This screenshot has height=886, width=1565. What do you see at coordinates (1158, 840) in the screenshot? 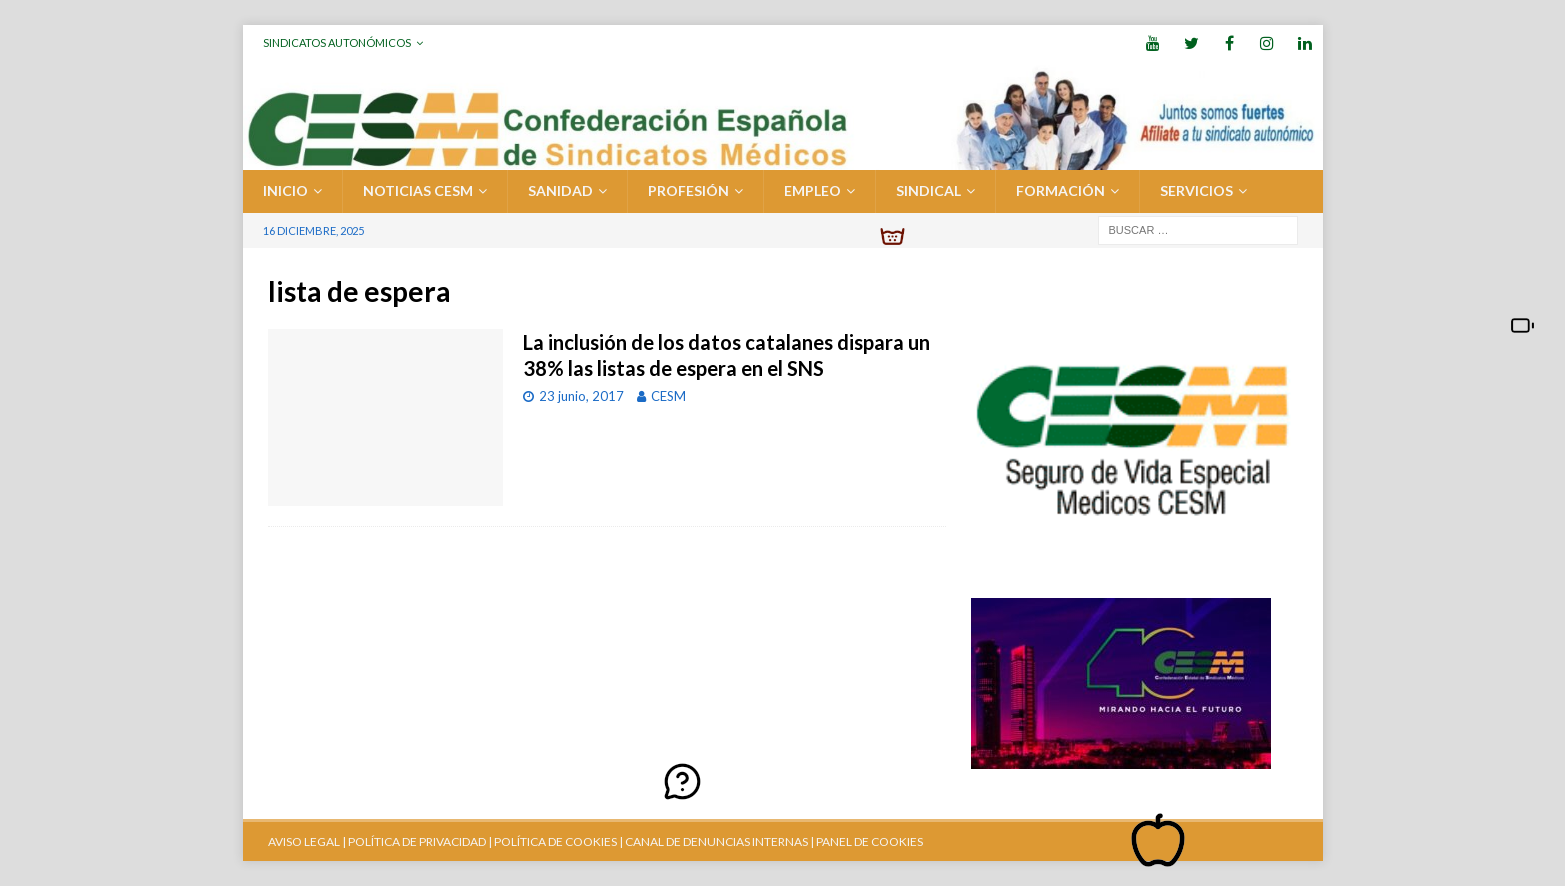
I see `access health or nutrition tracking` at bounding box center [1158, 840].